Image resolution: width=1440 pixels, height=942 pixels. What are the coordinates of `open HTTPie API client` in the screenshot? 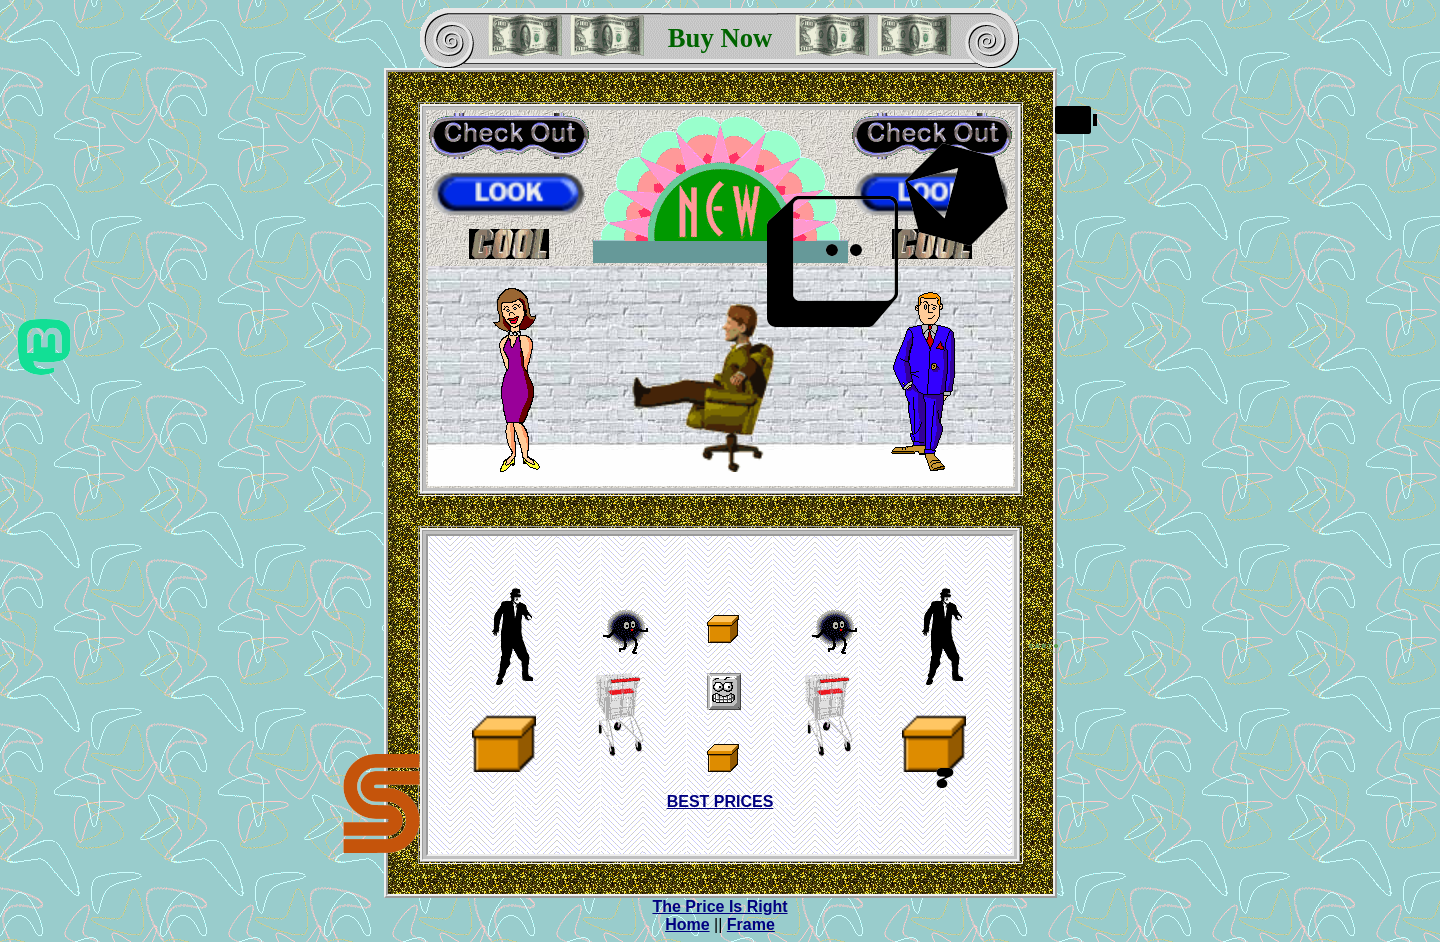 It's located at (945, 778).